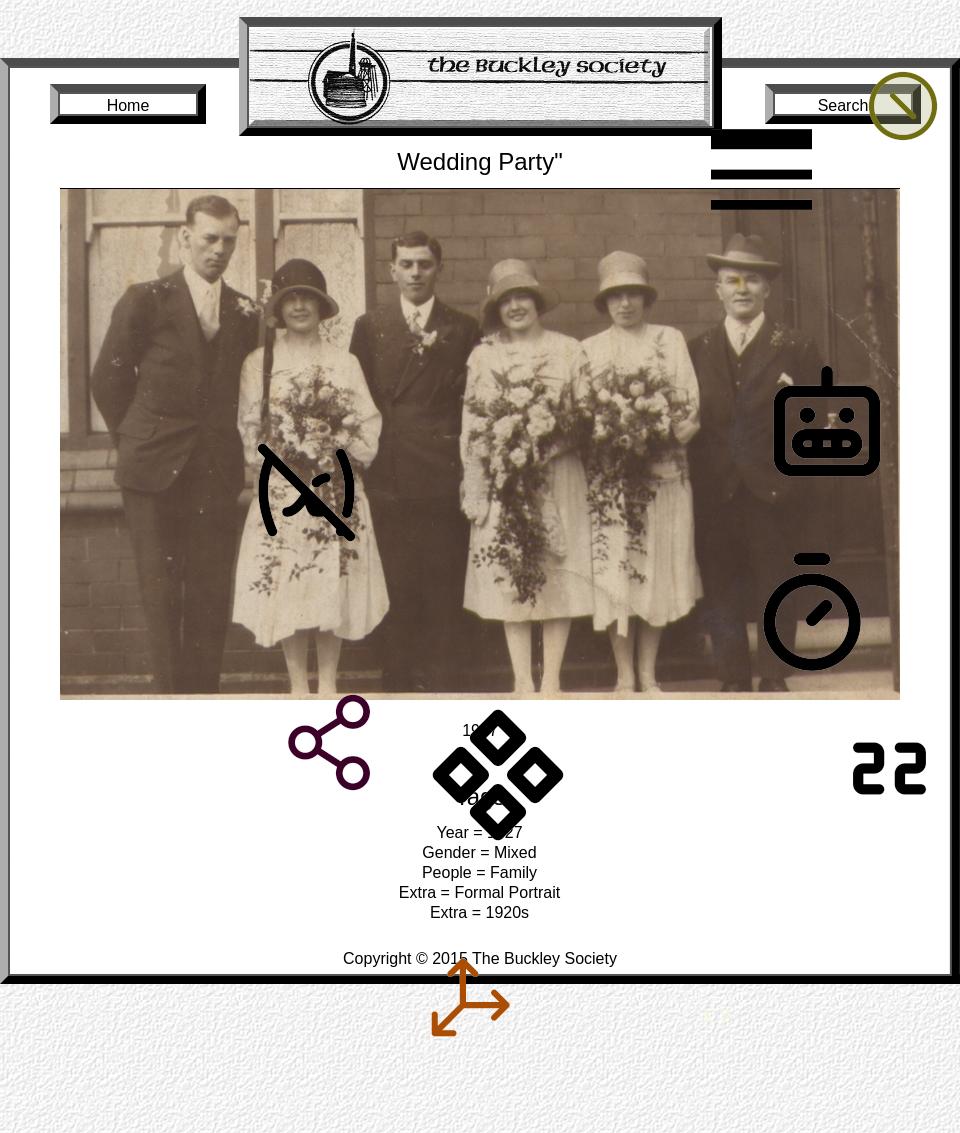 The width and height of the screenshot is (960, 1133). I want to click on switch to 3D view or coordinate system, so click(466, 1002).